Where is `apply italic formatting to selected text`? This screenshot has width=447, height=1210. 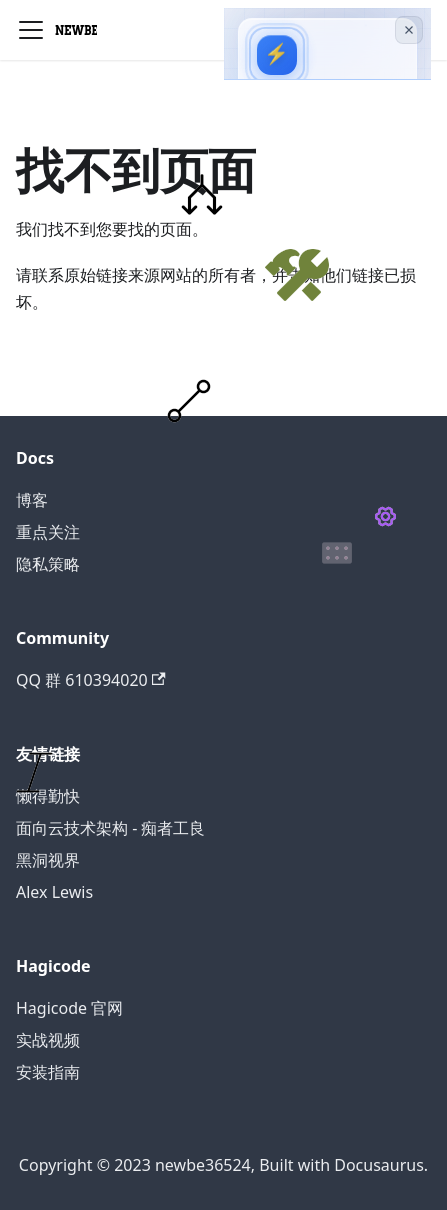 apply italic formatting to selected text is located at coordinates (34, 772).